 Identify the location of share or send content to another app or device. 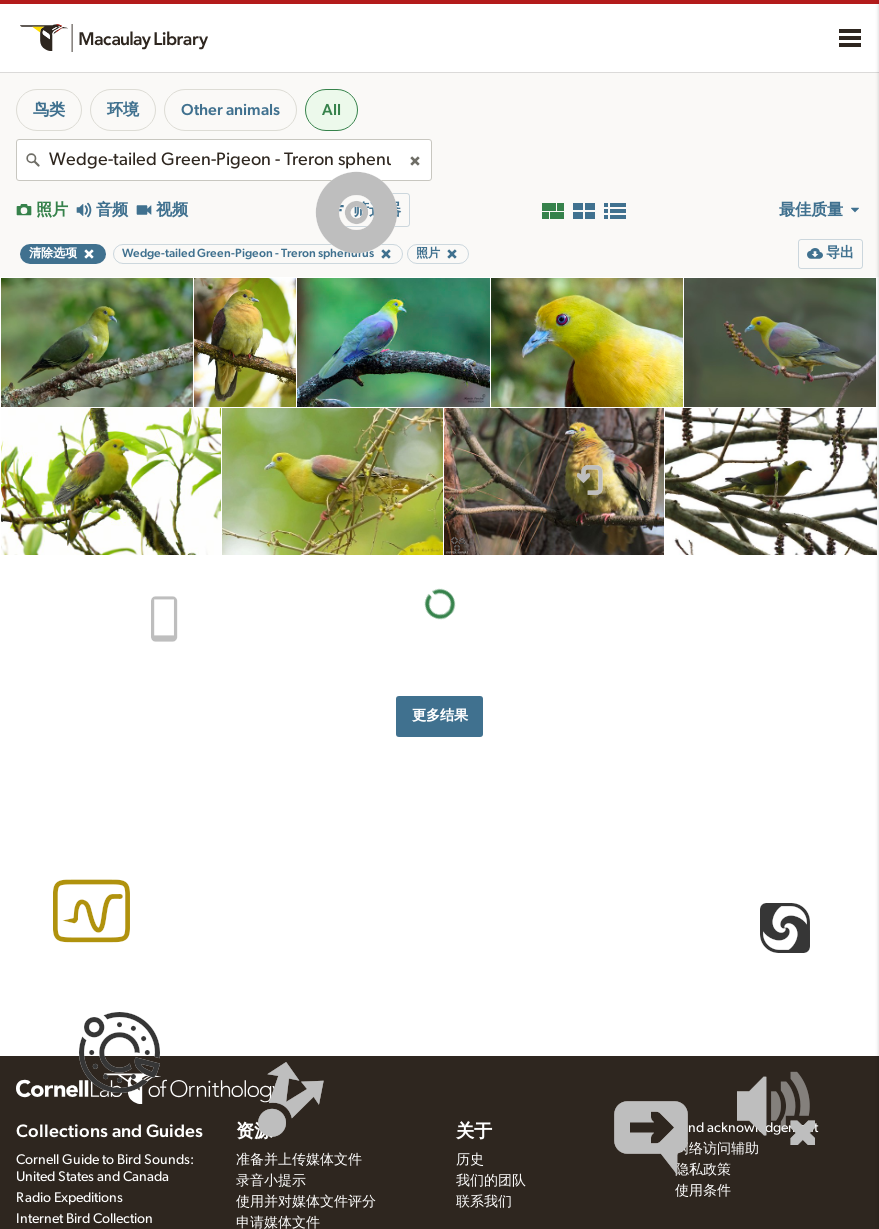
(295, 1099).